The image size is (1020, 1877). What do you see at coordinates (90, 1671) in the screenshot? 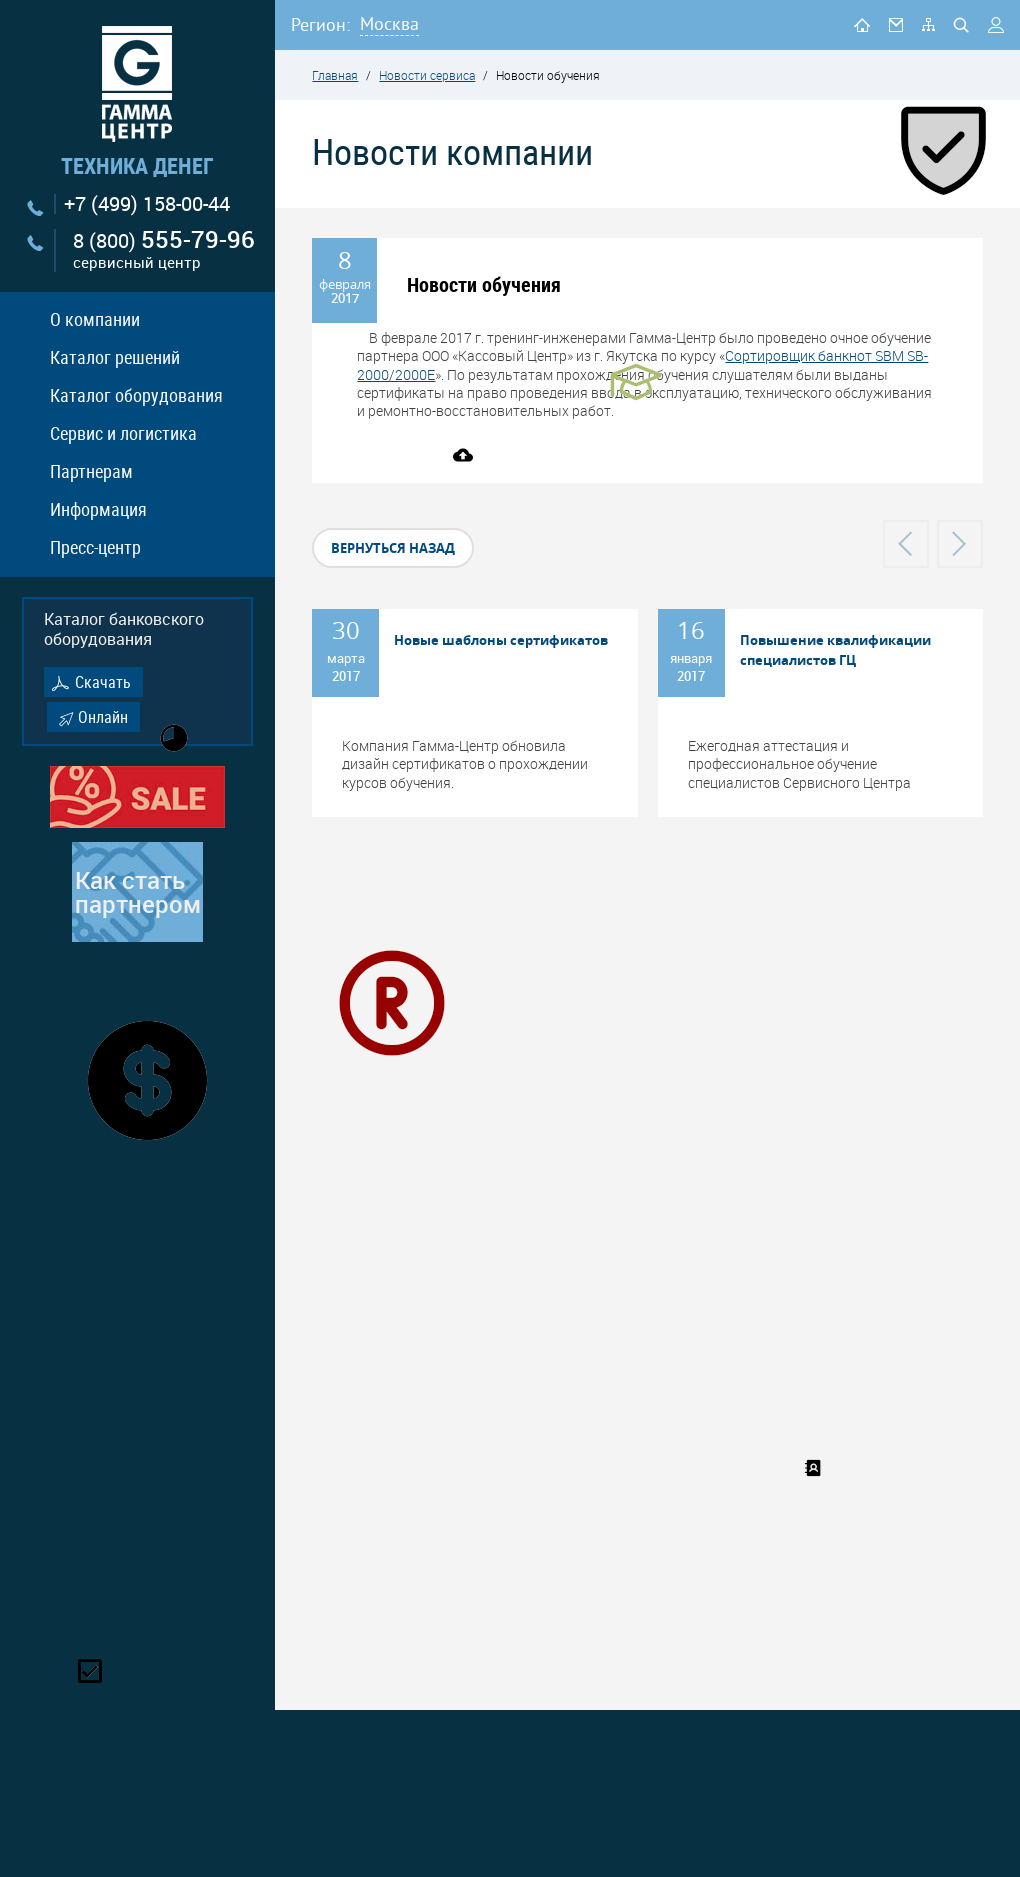
I see `select or confirm an option` at bounding box center [90, 1671].